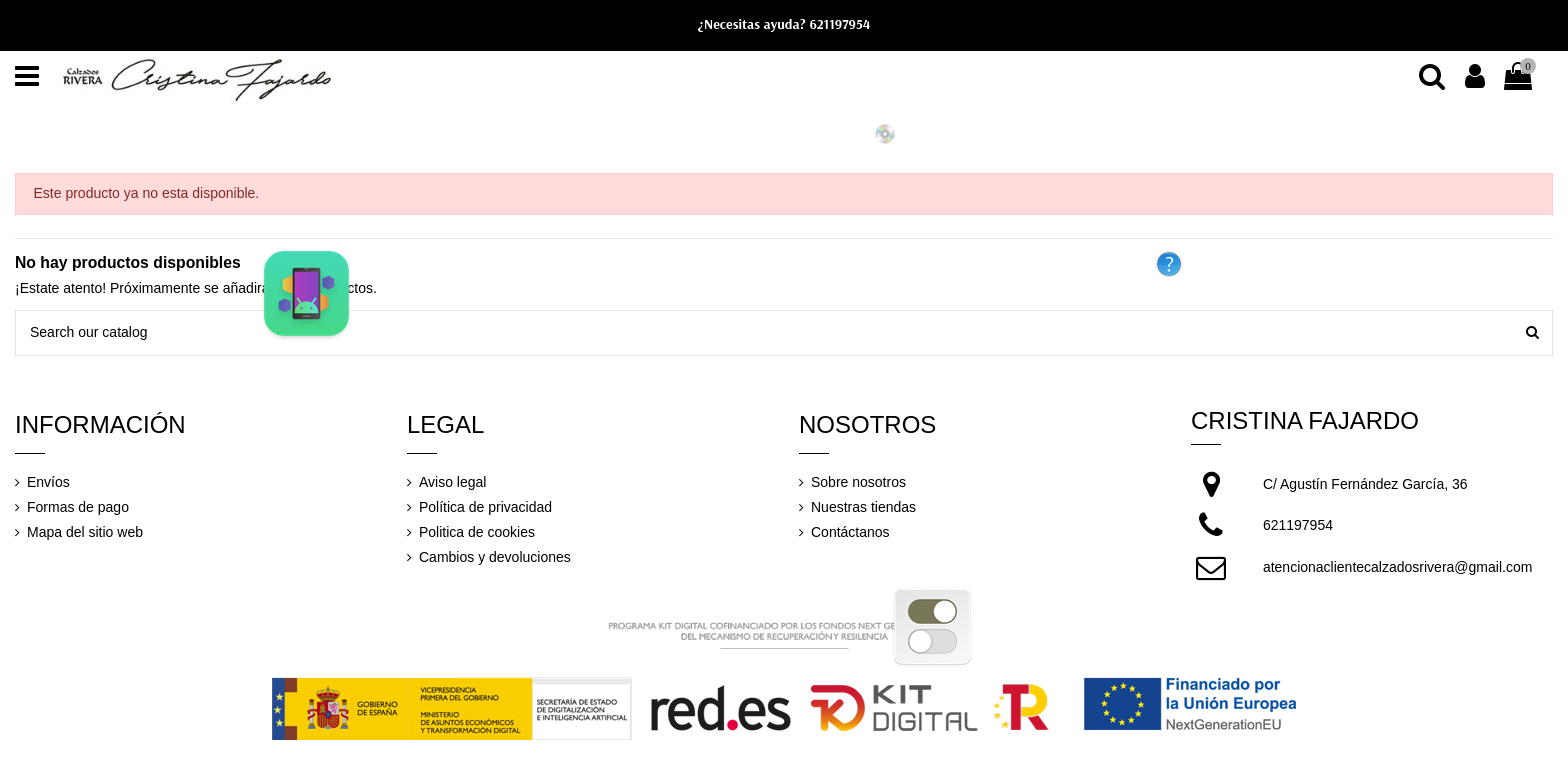 The image size is (1568, 767). I want to click on insert or eject optical disc media, so click(885, 134).